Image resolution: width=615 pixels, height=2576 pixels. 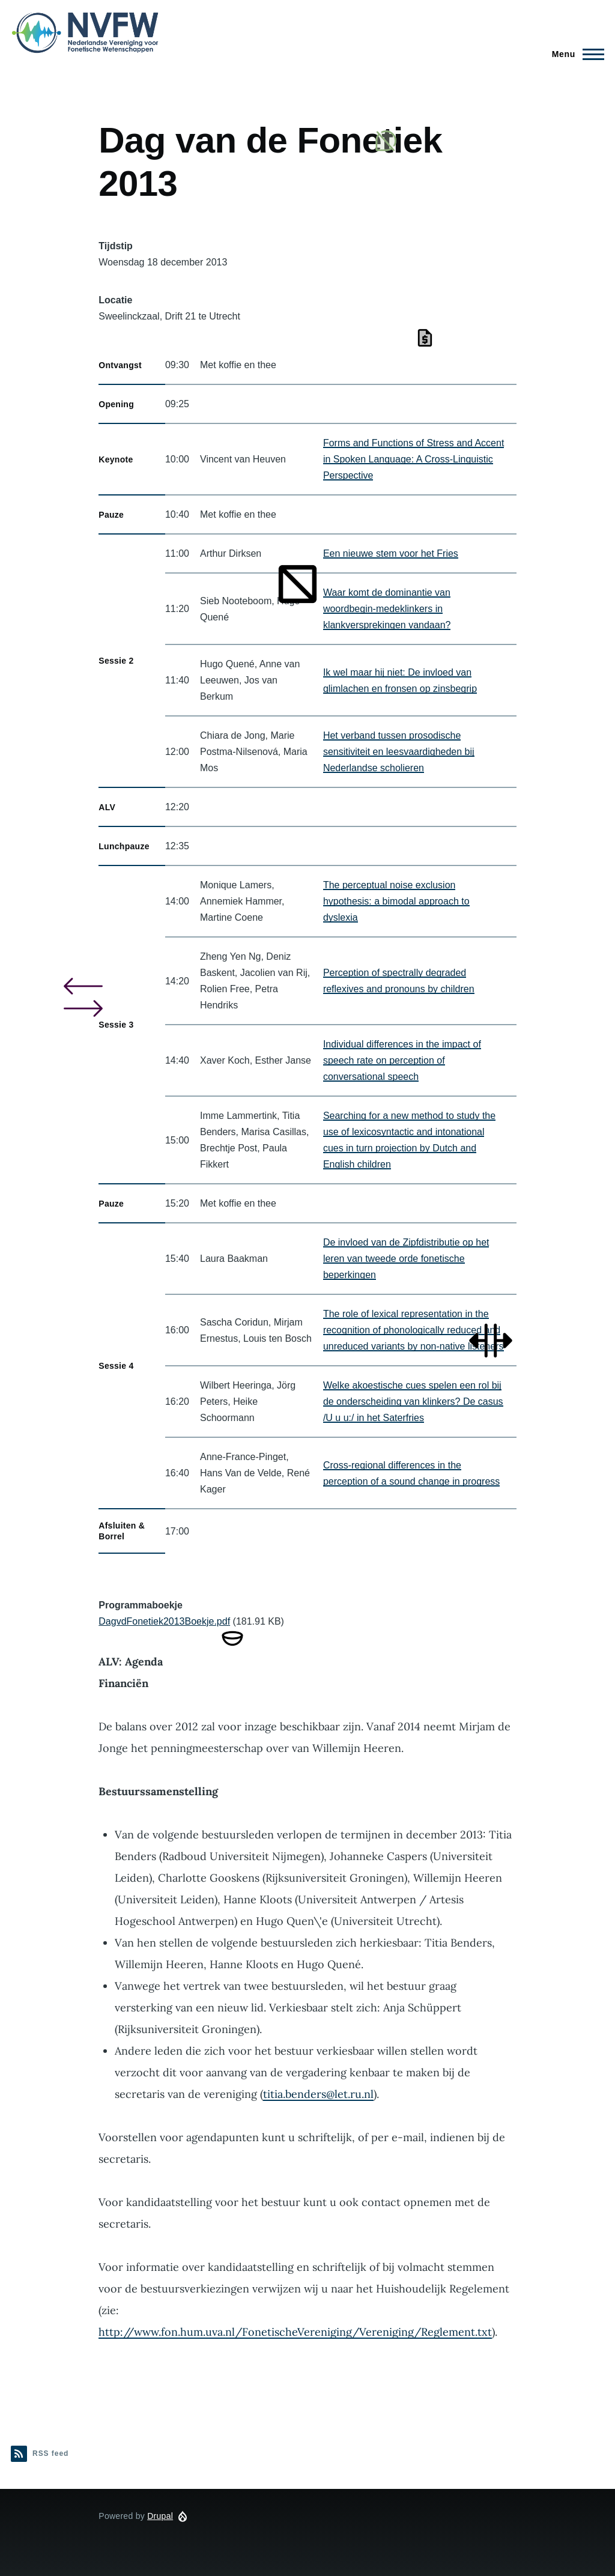 I want to click on mute or disable chat notifications, so click(x=386, y=141).